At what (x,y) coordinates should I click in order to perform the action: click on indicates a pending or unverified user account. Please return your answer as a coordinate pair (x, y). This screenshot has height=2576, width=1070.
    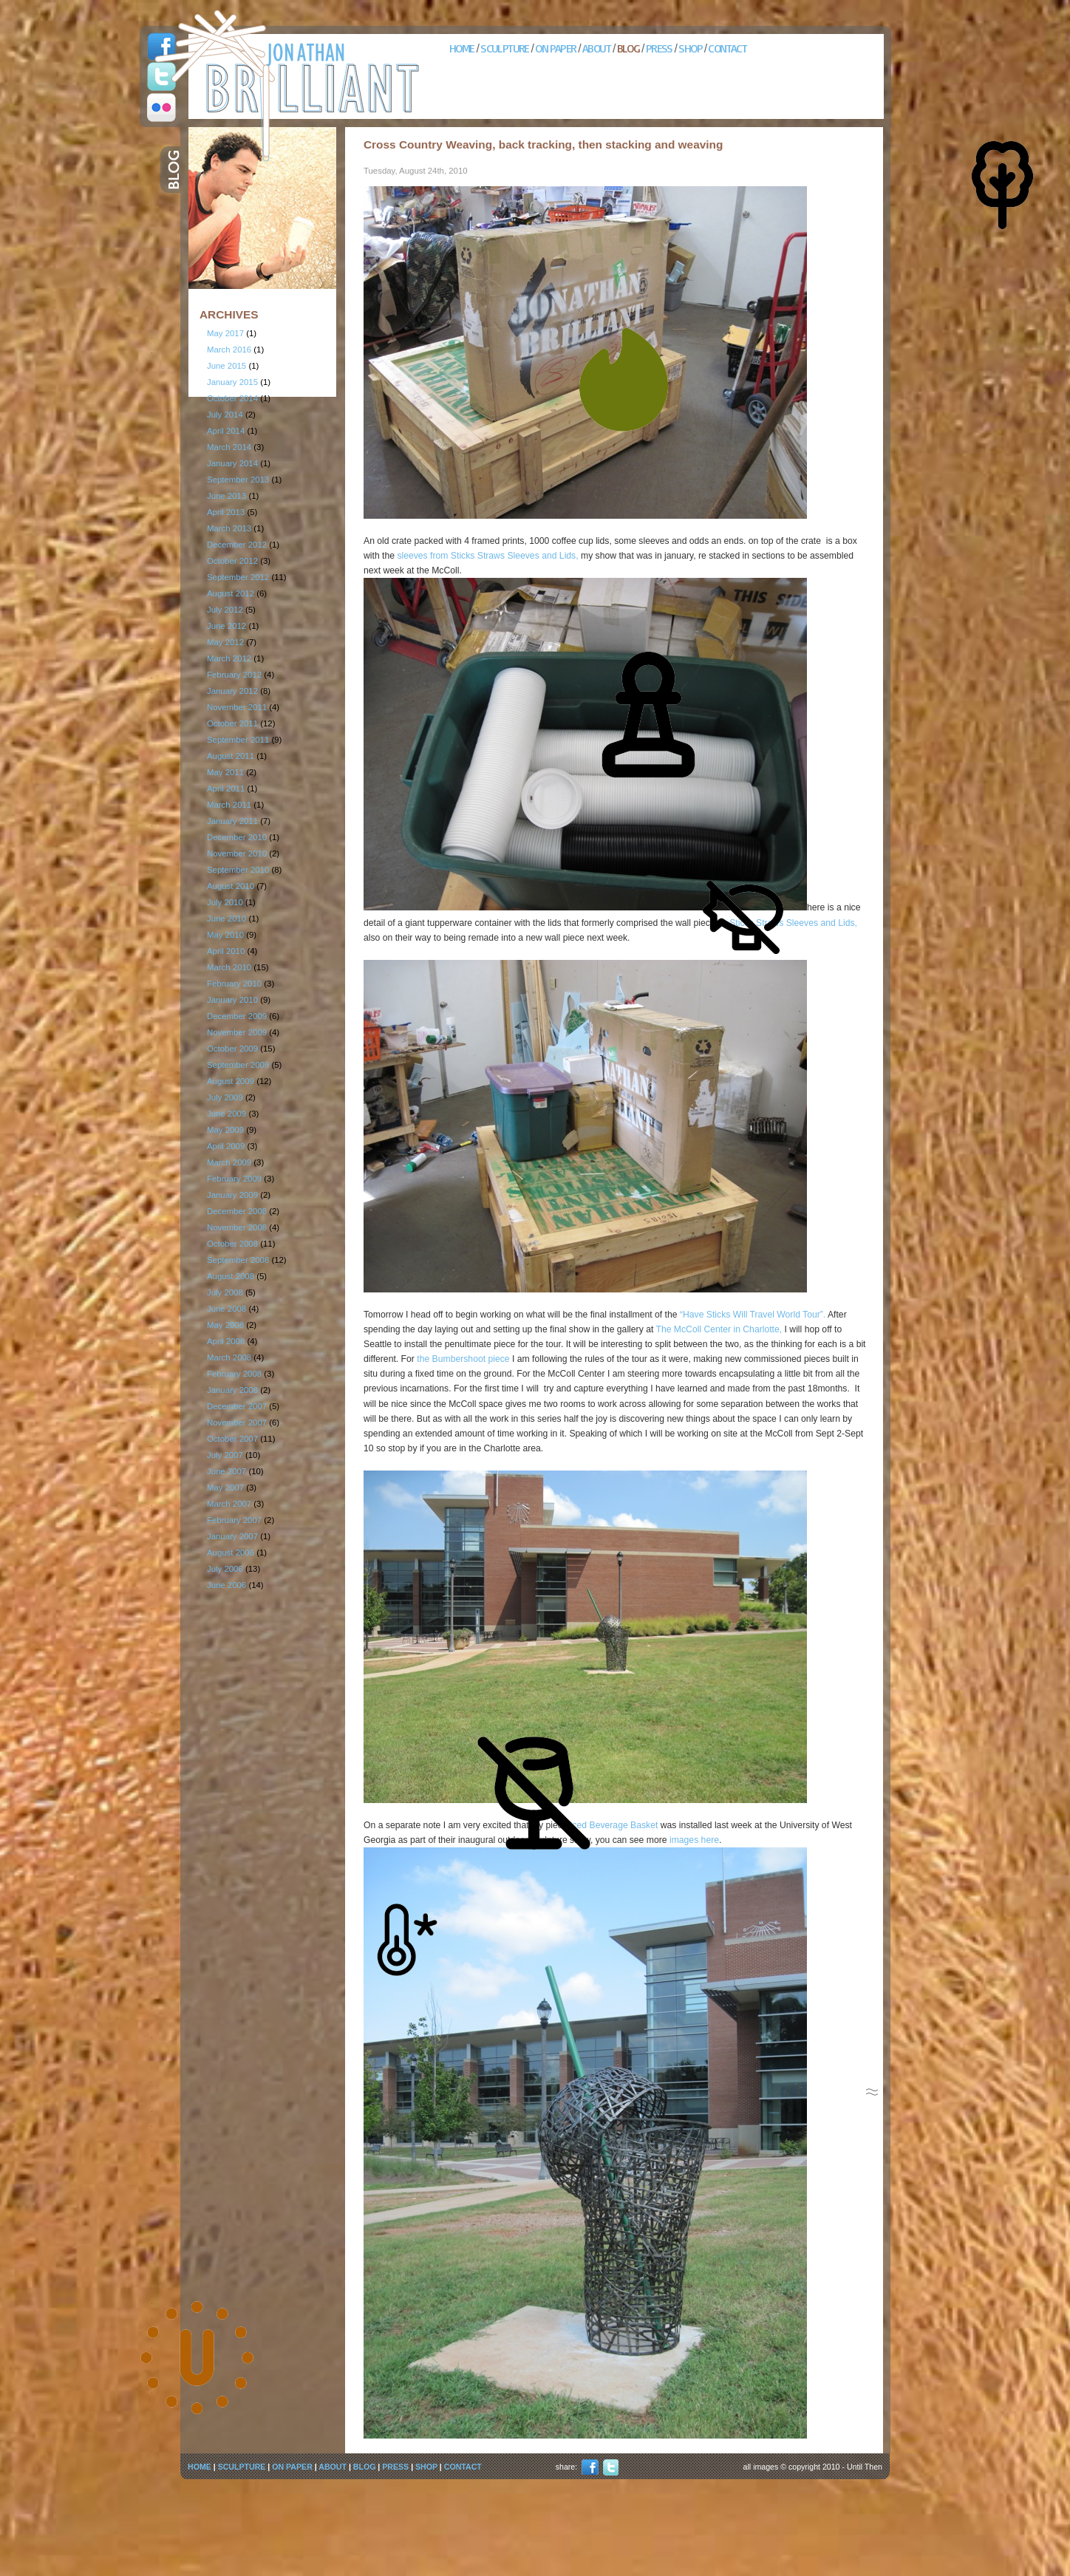
    Looking at the image, I should click on (197, 2357).